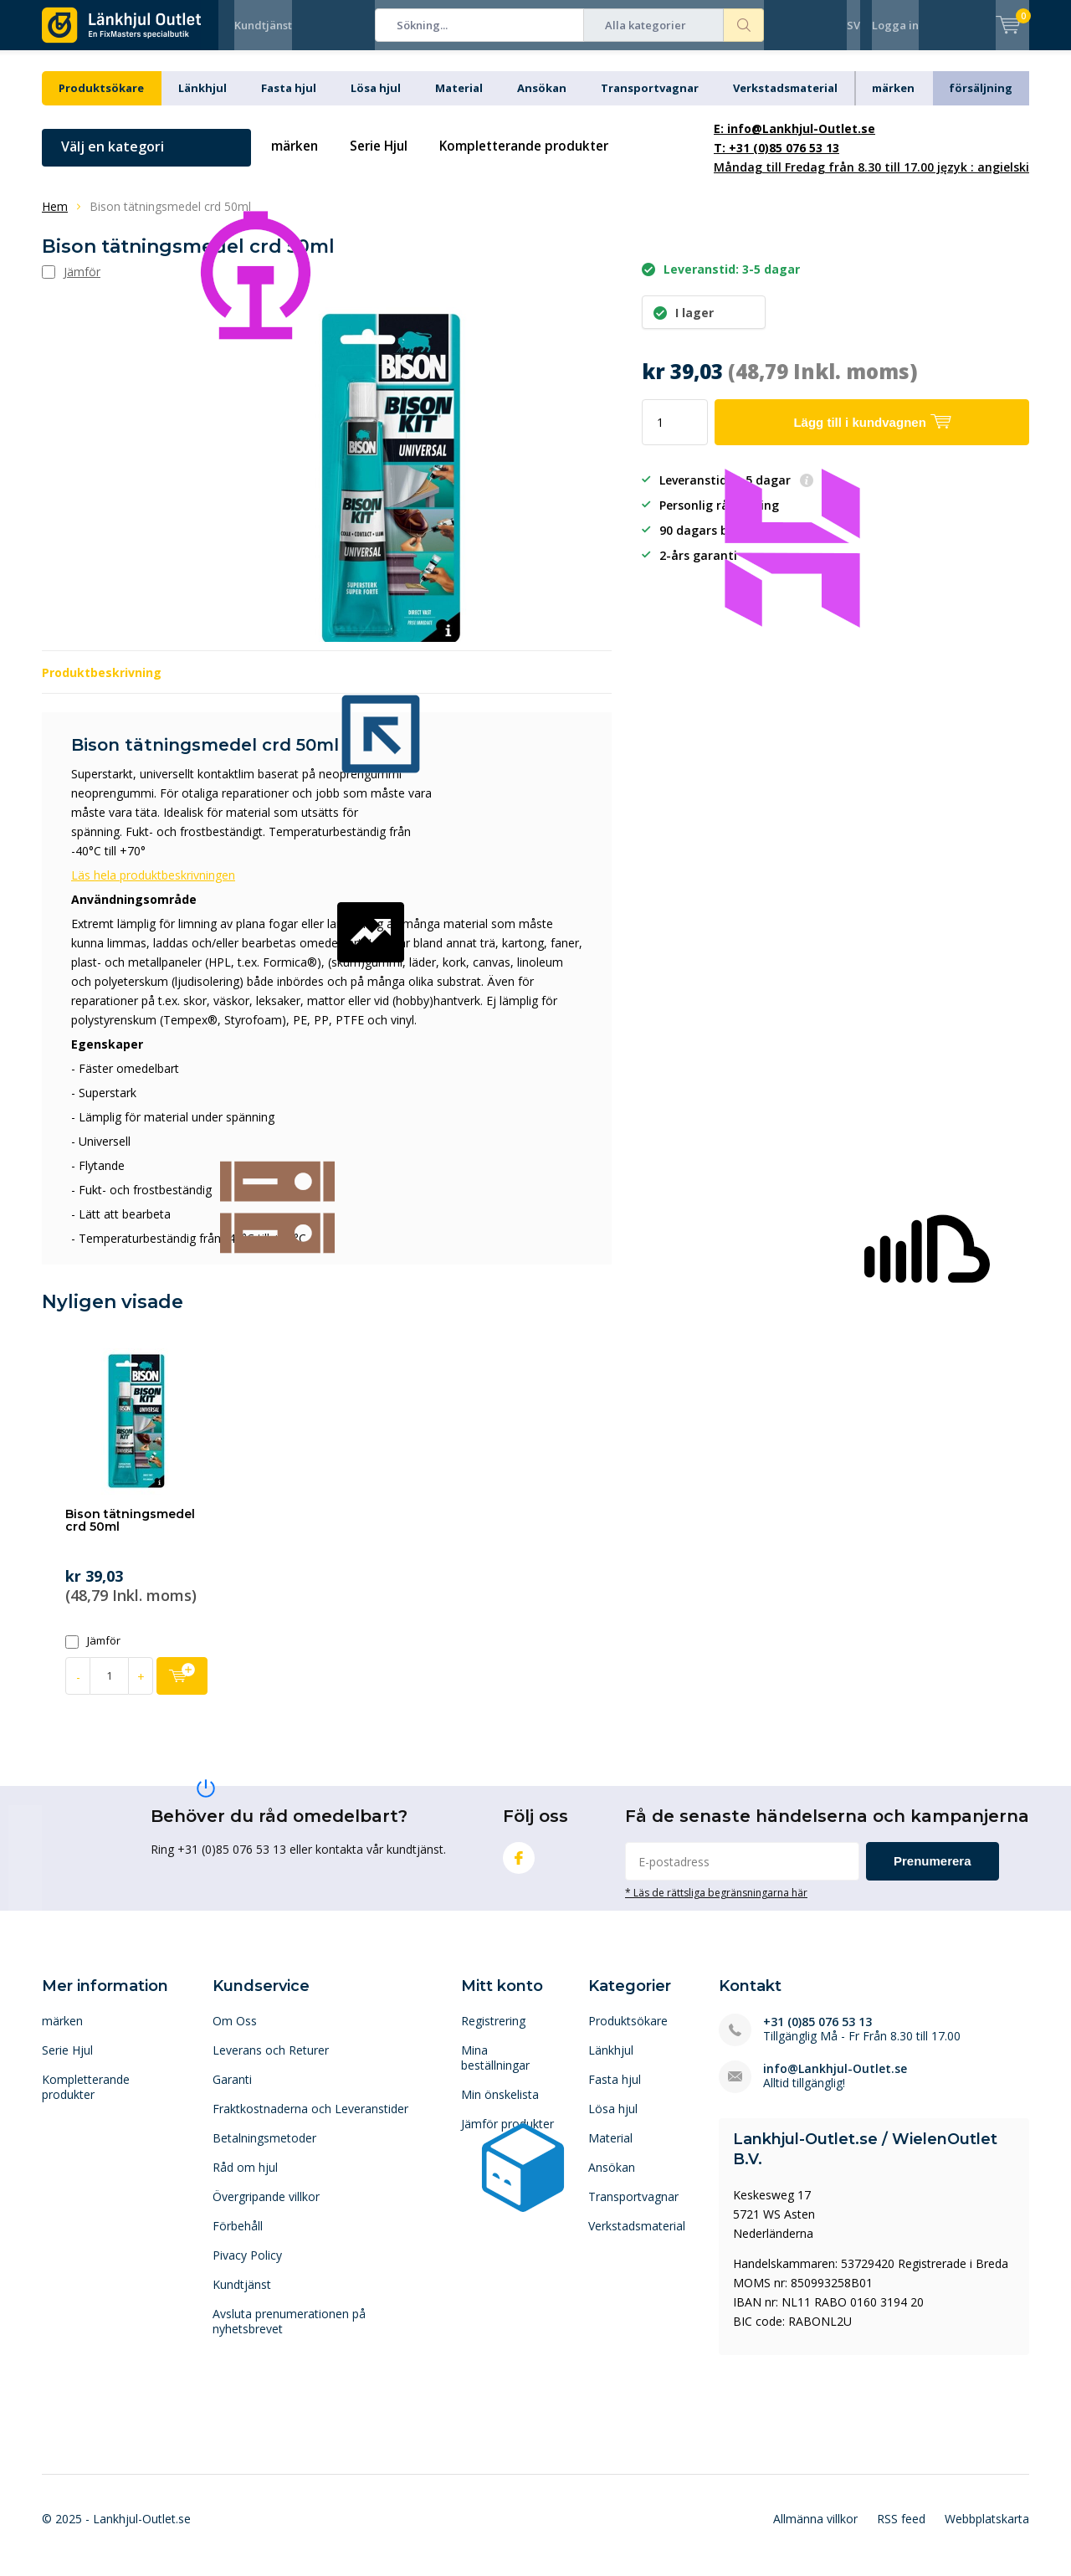  Describe the element at coordinates (523, 2168) in the screenshot. I see `opentofu infrastructure as code platform` at that location.